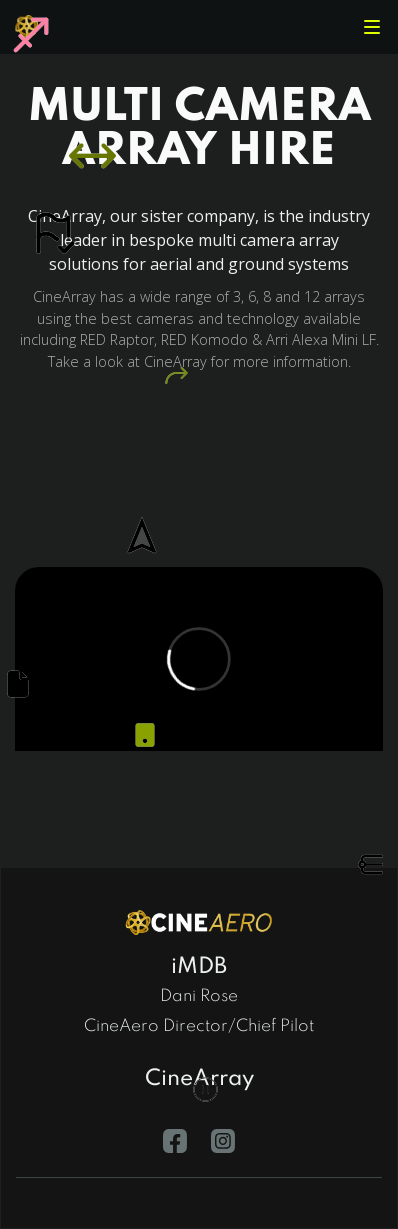 This screenshot has height=1229, width=398. Describe the element at coordinates (31, 35) in the screenshot. I see `sagittarius zodiac sign indicator` at that location.